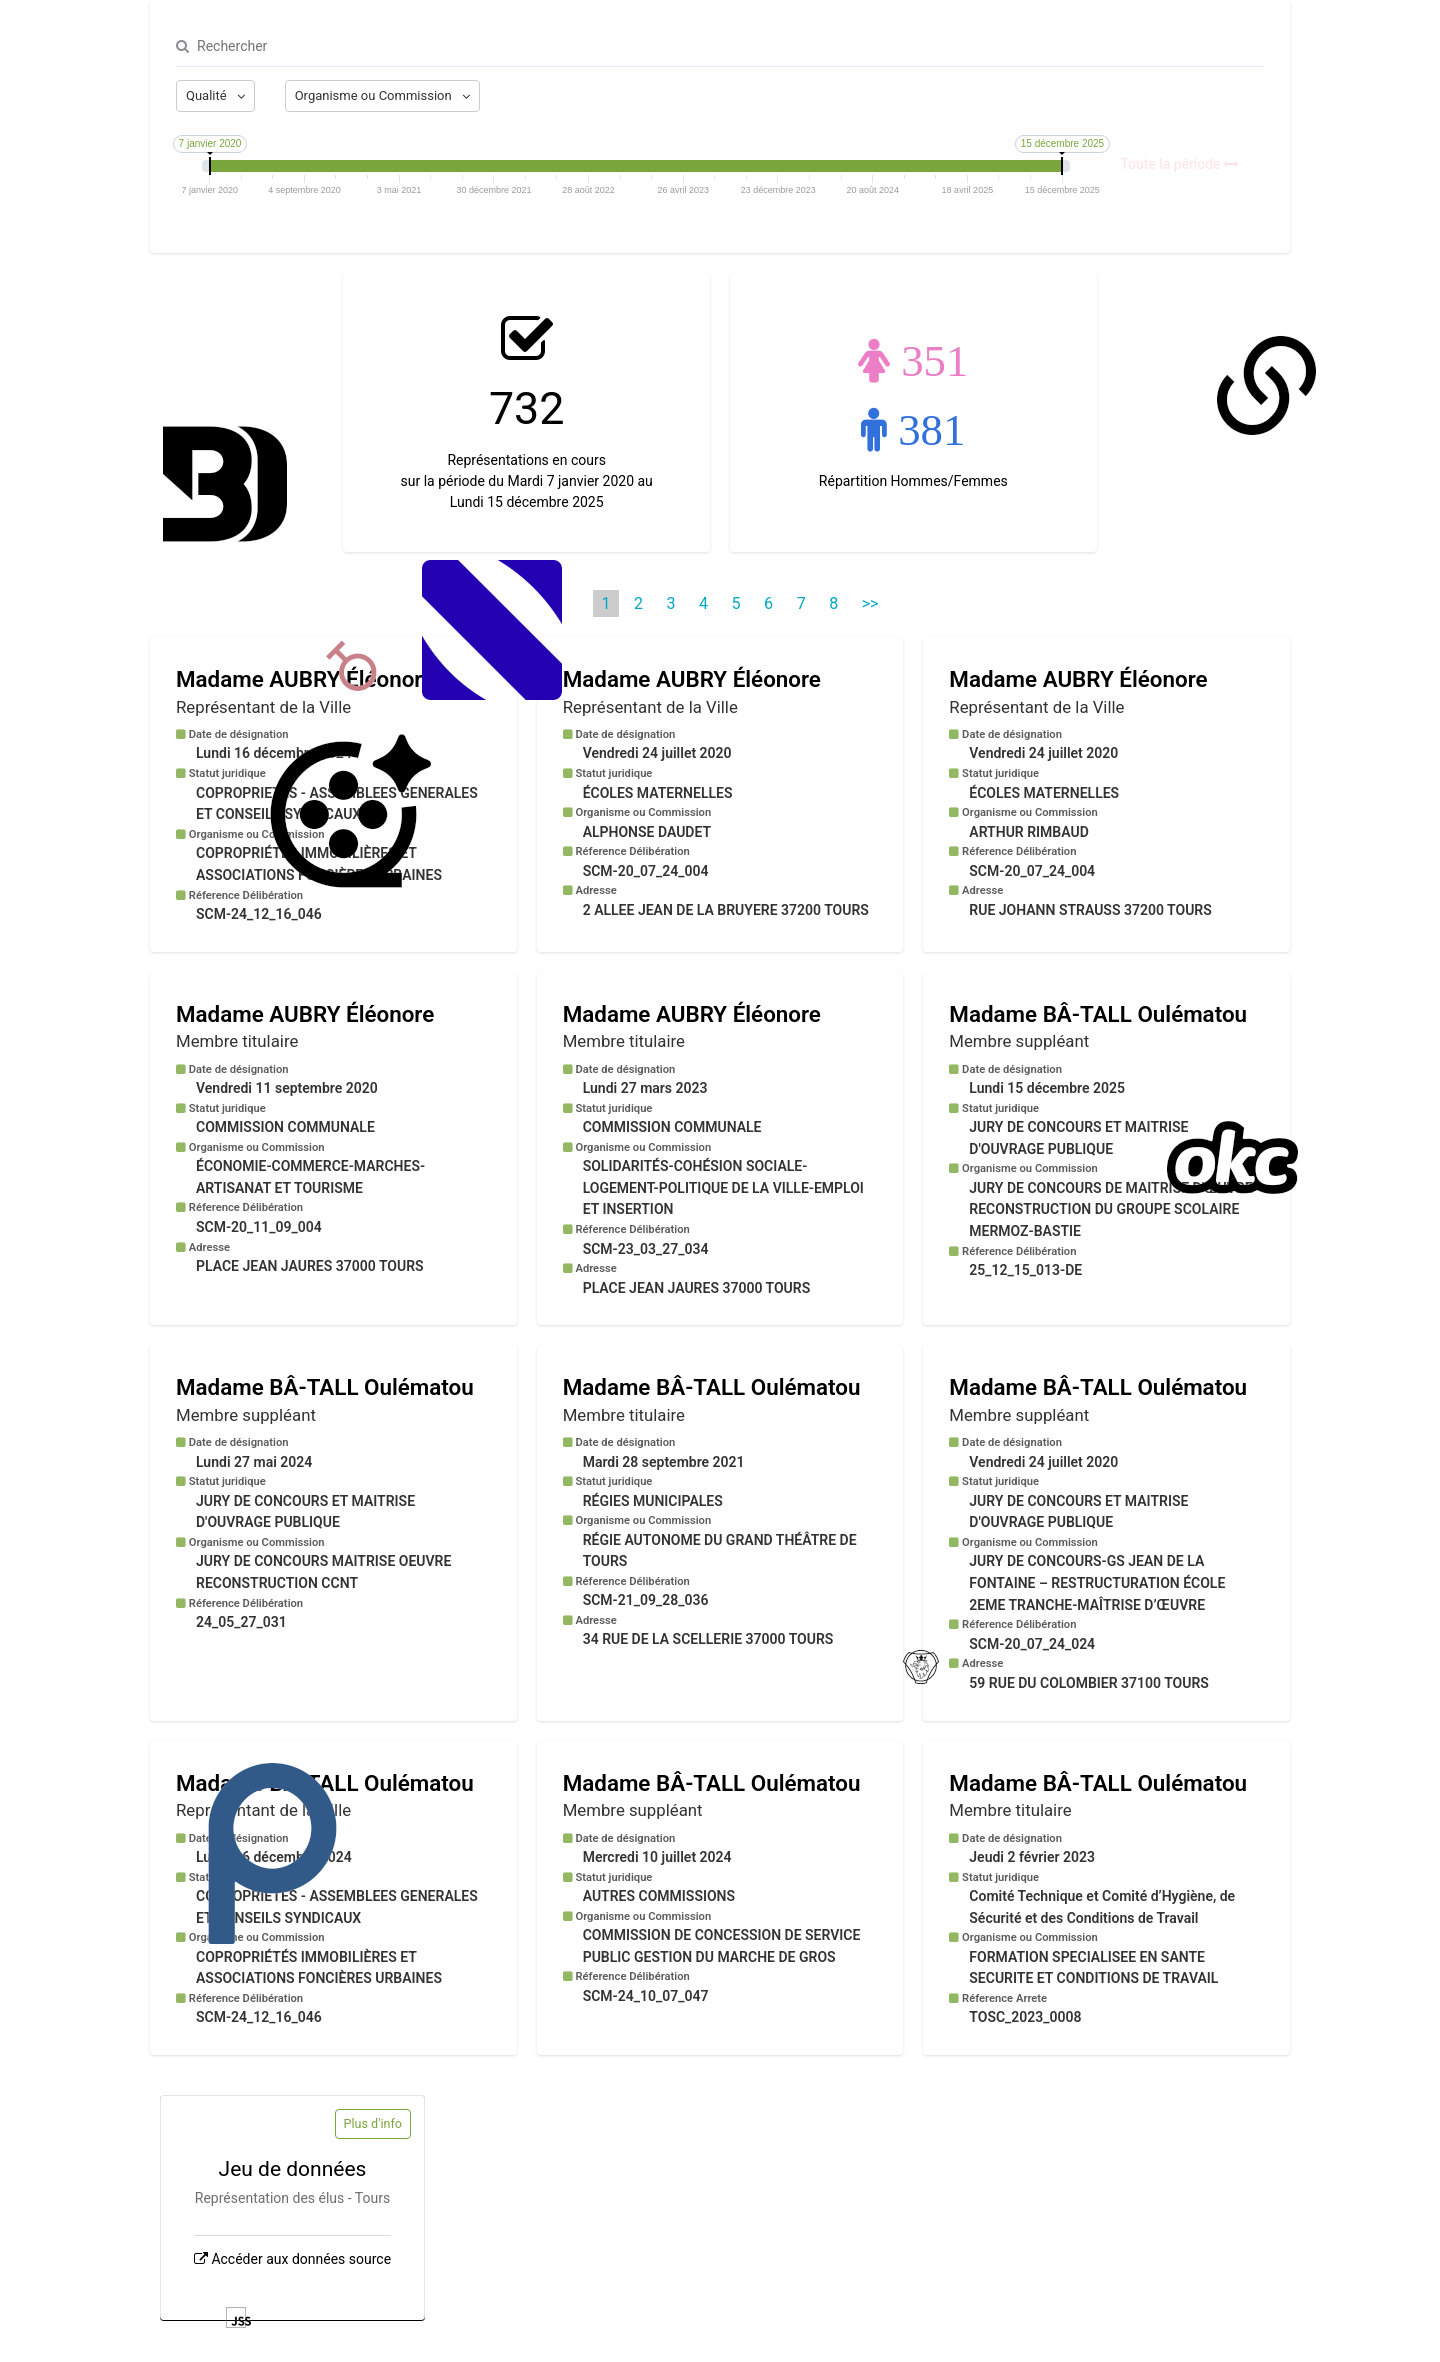 Image resolution: width=1440 pixels, height=2362 pixels. Describe the element at coordinates (238, 2317) in the screenshot. I see `JSS (JavaScript Style Sheets) library logo` at that location.